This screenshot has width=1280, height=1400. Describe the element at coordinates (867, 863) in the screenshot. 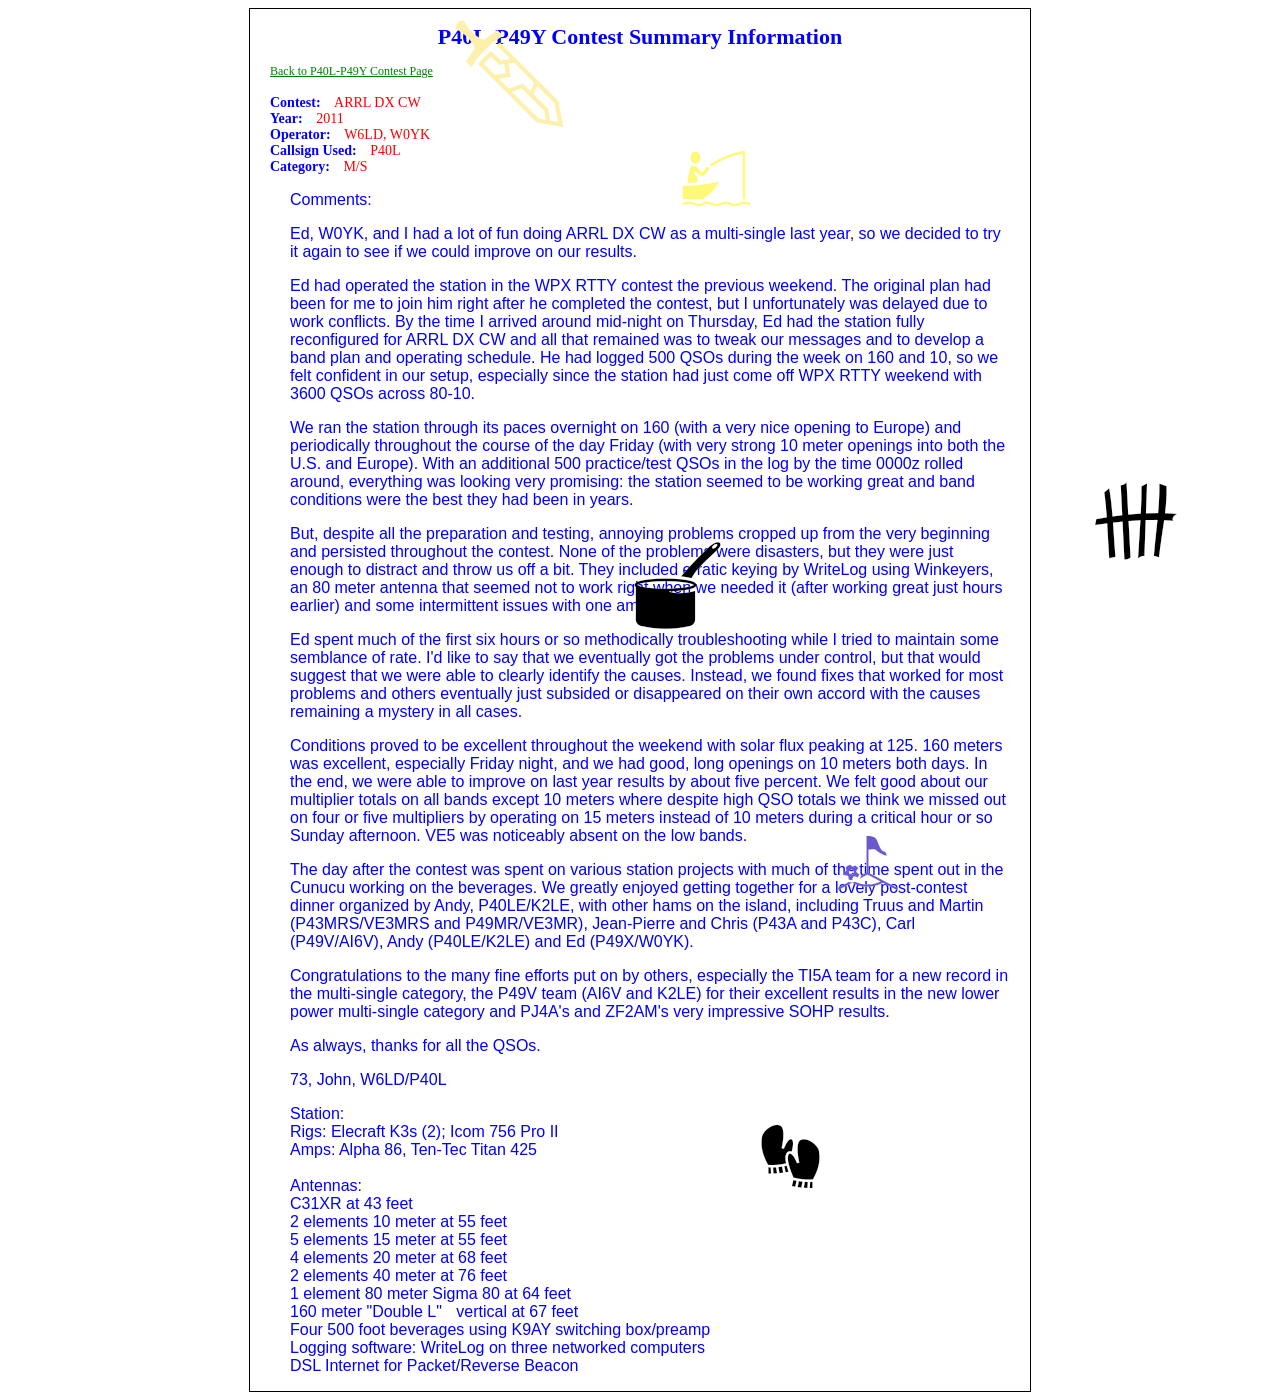

I see `indicates a corner kick in a soccer/football game` at that location.